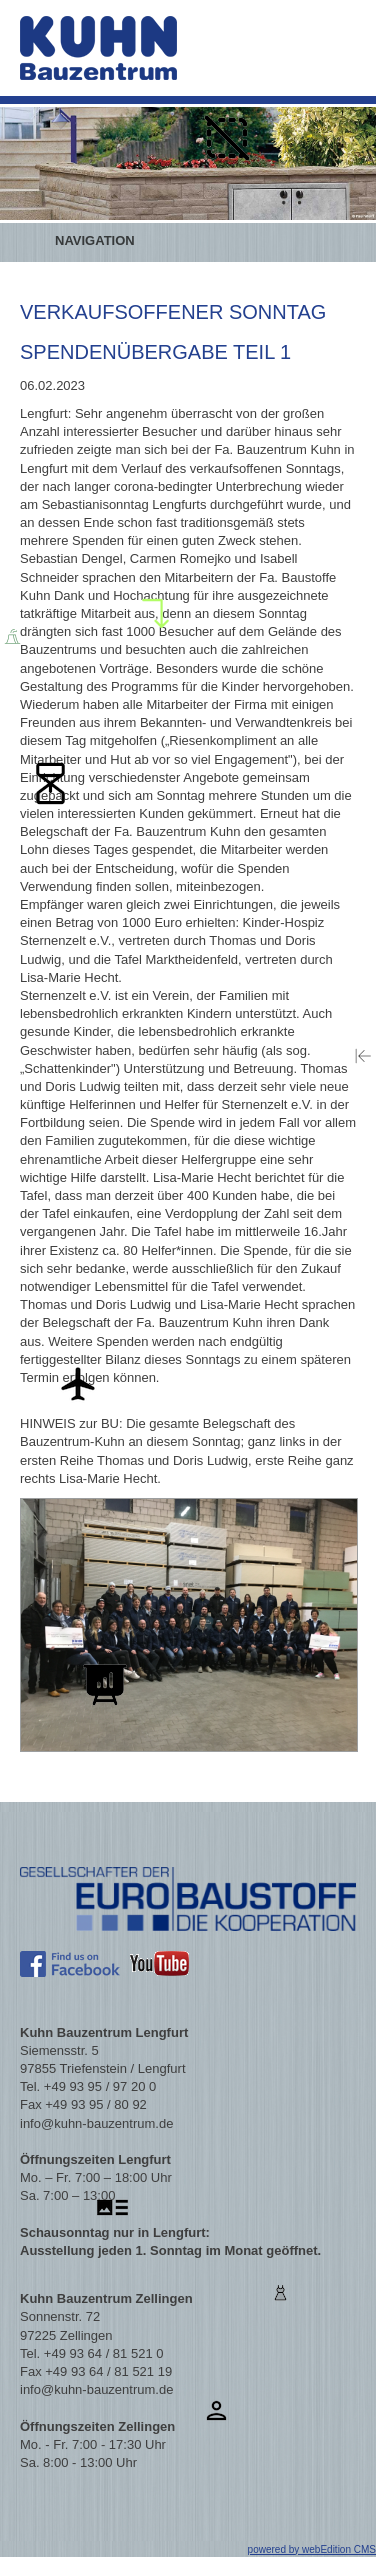  I want to click on indicates a process is in progress, so click(50, 783).